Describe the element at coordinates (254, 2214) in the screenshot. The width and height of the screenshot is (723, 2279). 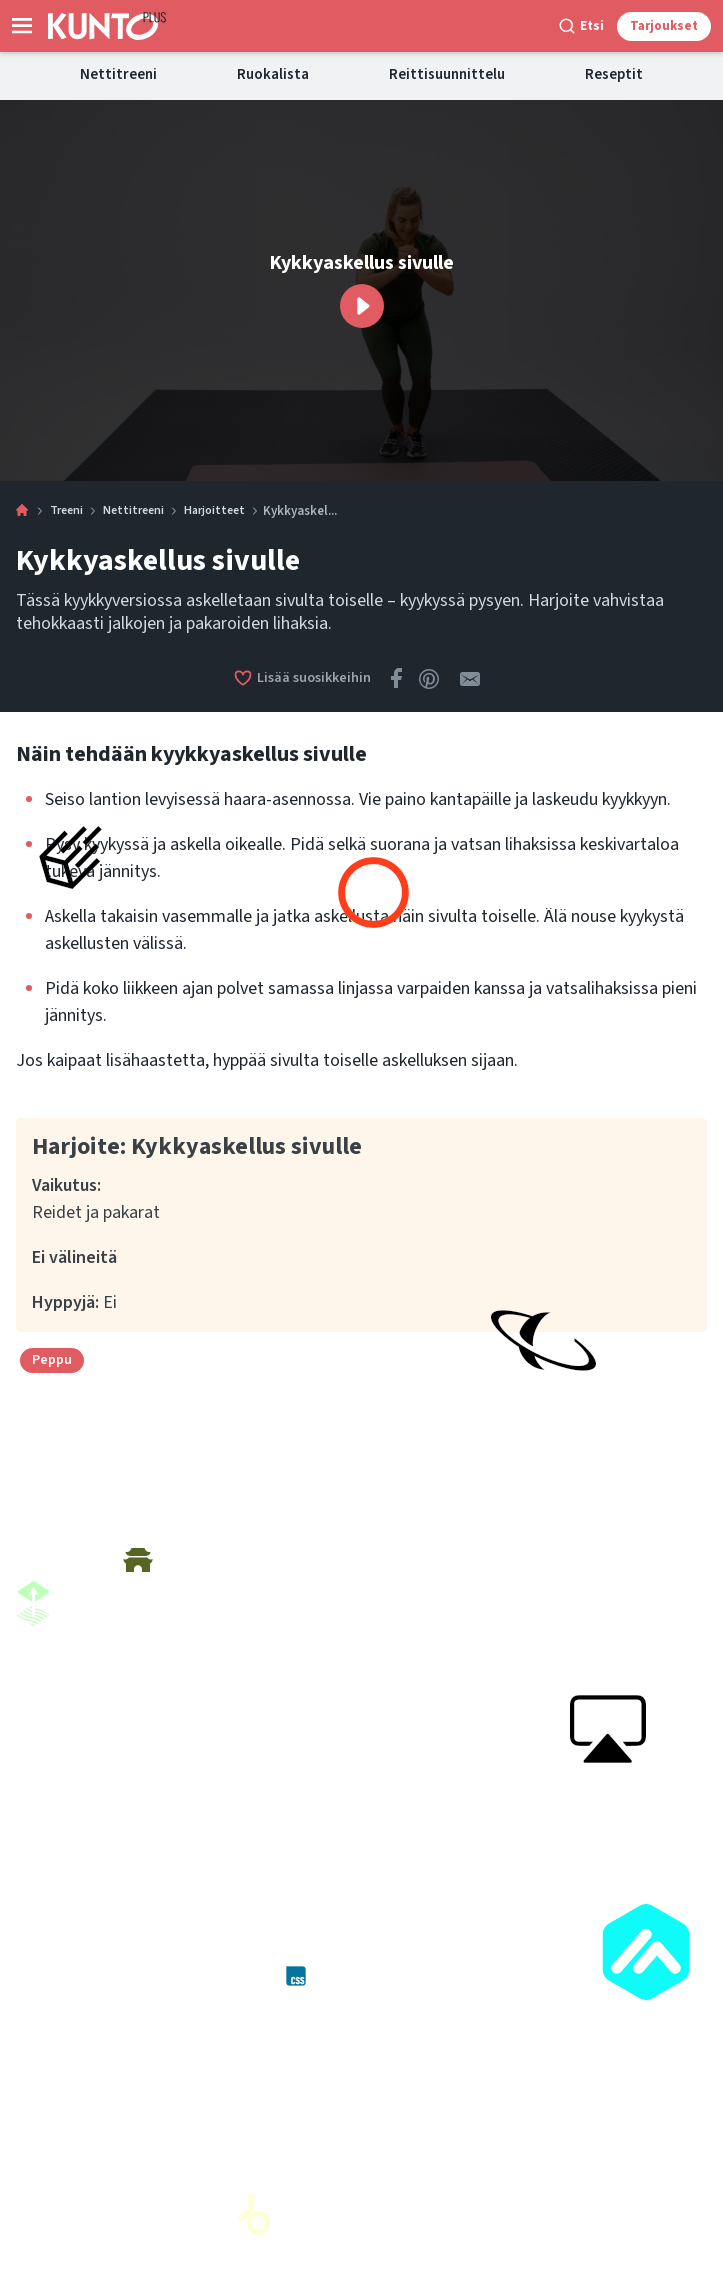
I see `open the Beatport app or website` at that location.